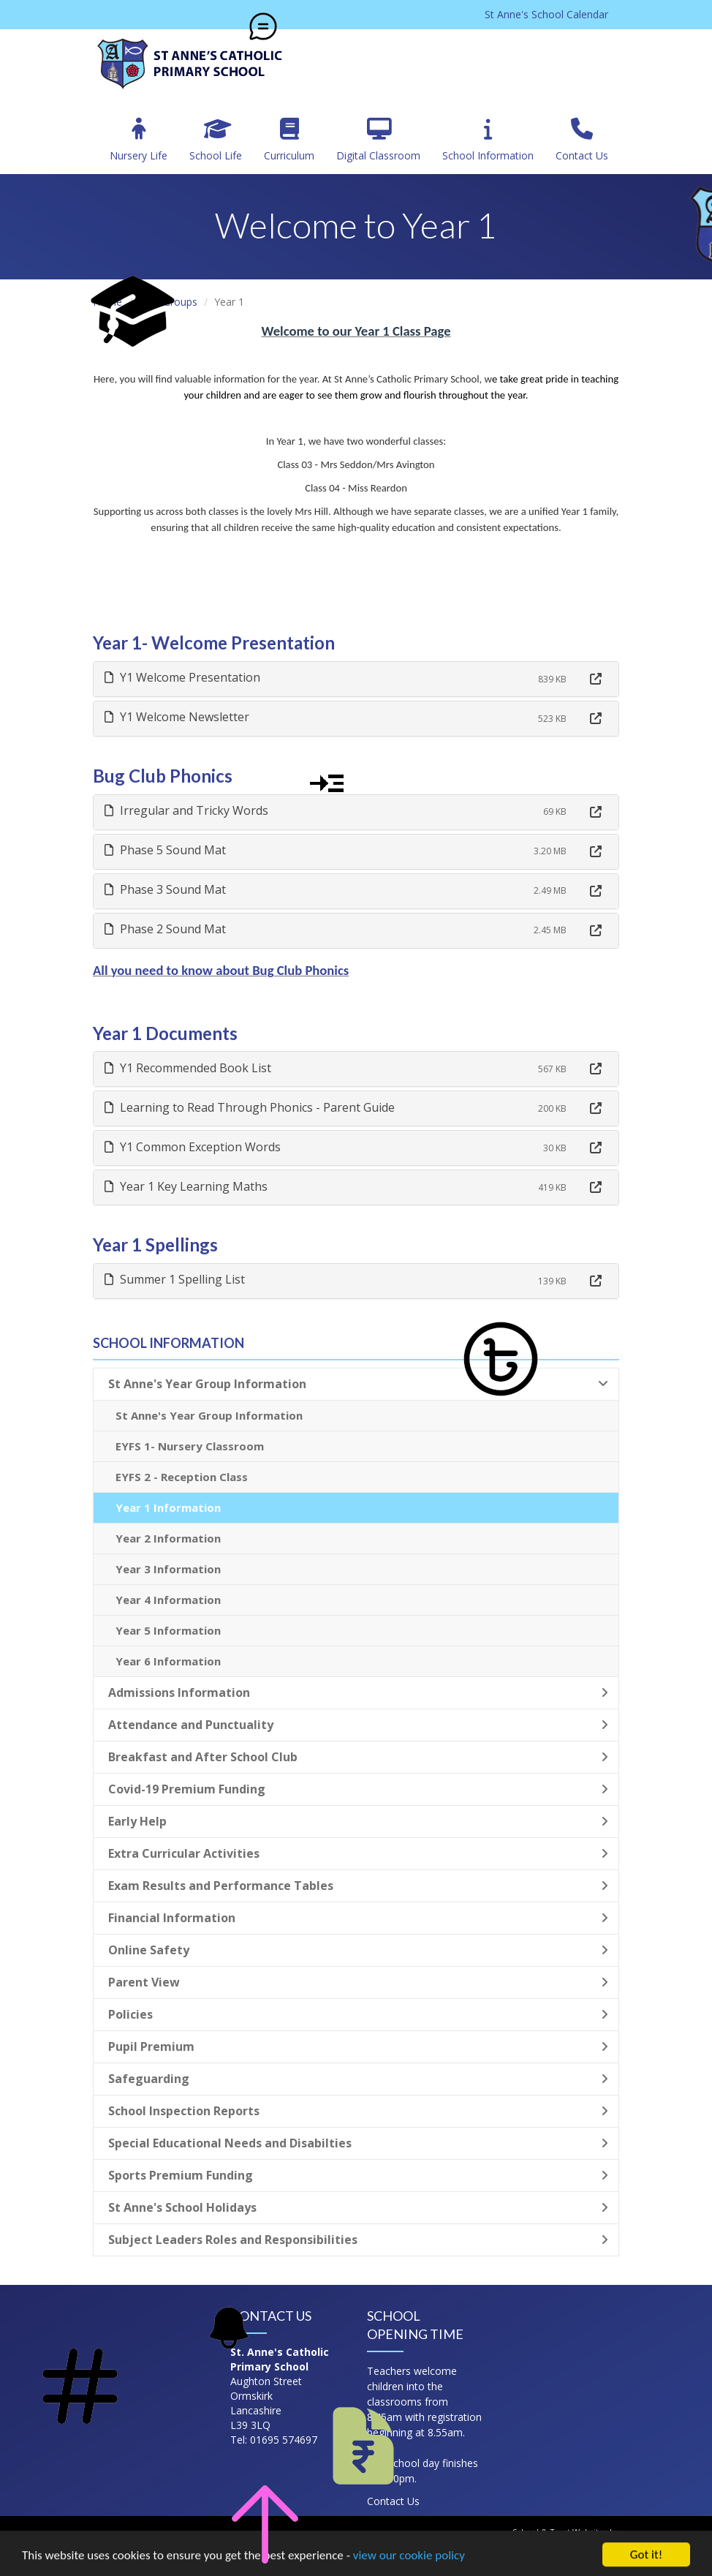 The height and width of the screenshot is (2576, 712). I want to click on expand to read more content, so click(327, 783).